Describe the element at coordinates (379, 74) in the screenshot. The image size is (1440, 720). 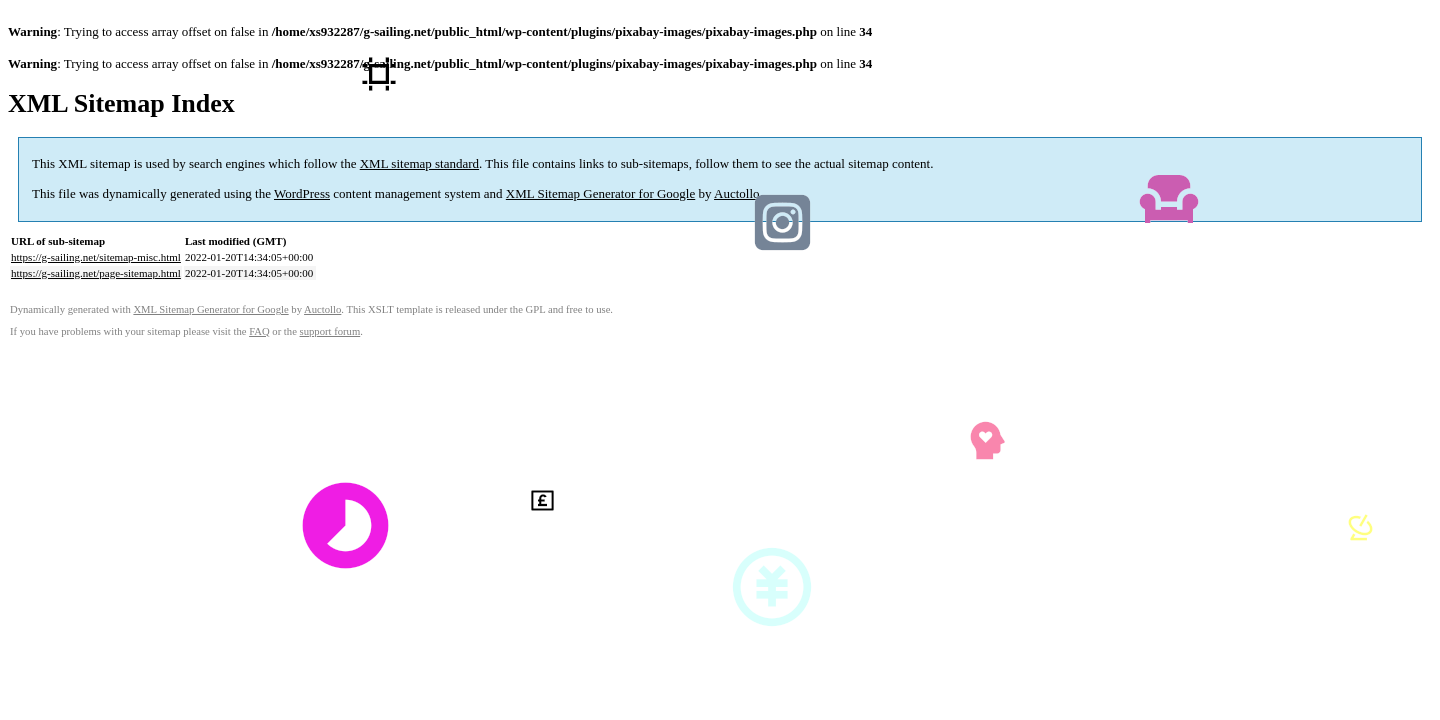
I see `select or edit an artboard` at that location.